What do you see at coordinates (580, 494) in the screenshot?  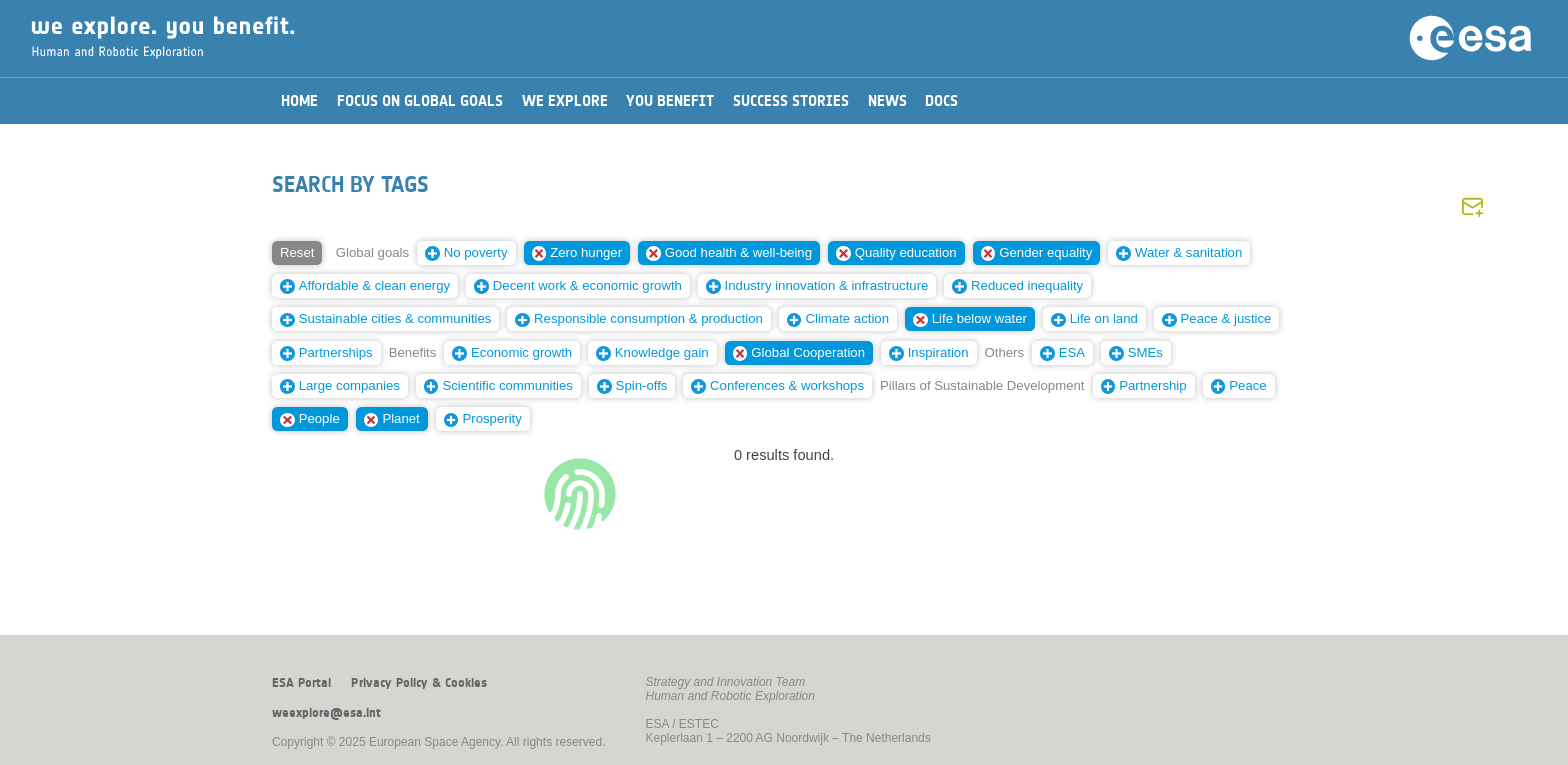 I see `authenticate with biometric fingerprint` at bounding box center [580, 494].